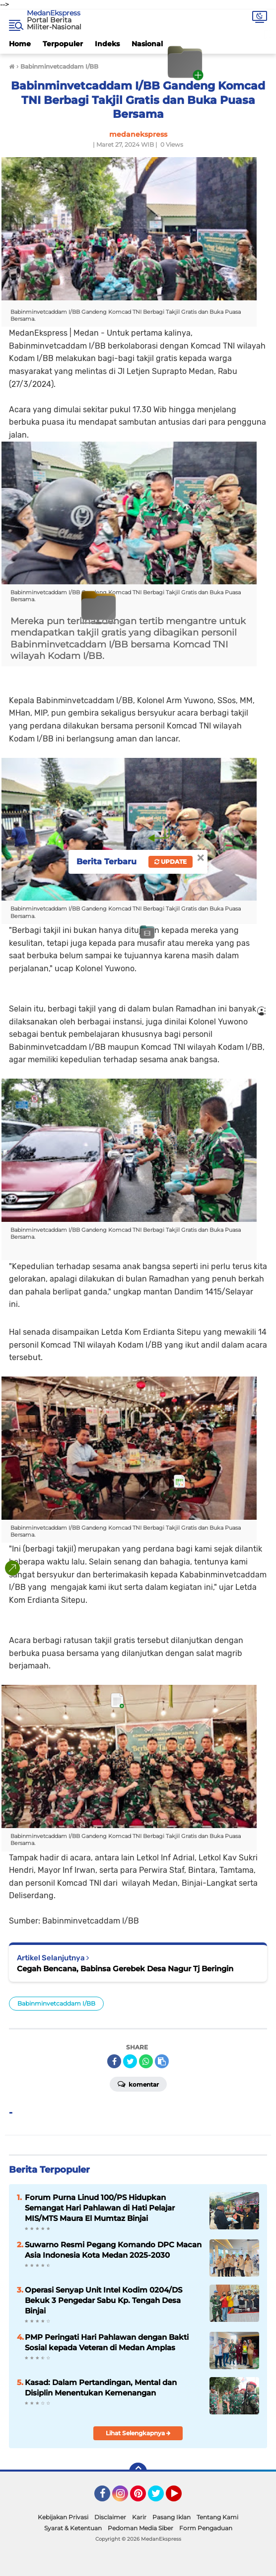 The image size is (276, 2576). Describe the element at coordinates (147, 931) in the screenshot. I see `open videos folder` at that location.